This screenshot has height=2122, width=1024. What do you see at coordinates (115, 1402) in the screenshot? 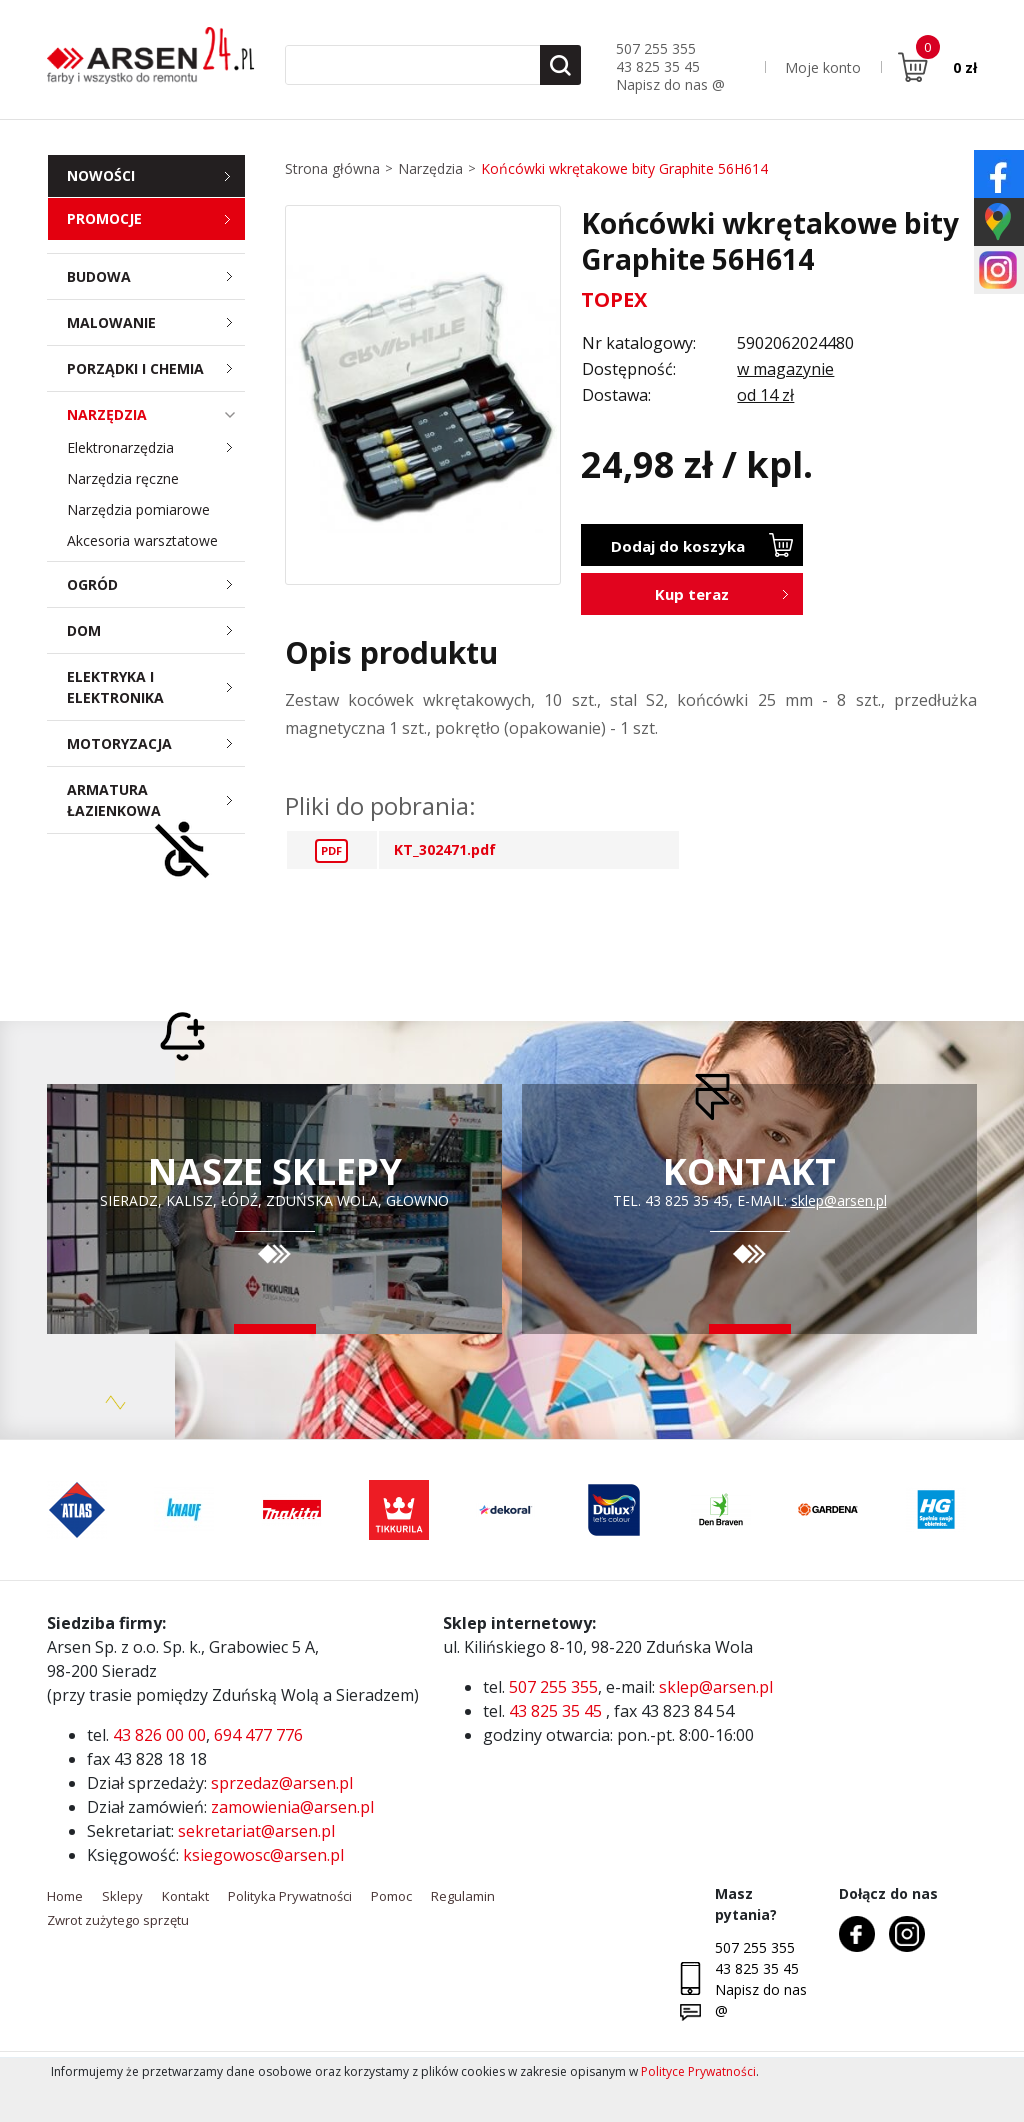
I see `toggle triangle waveform in audio synthesizer` at bounding box center [115, 1402].